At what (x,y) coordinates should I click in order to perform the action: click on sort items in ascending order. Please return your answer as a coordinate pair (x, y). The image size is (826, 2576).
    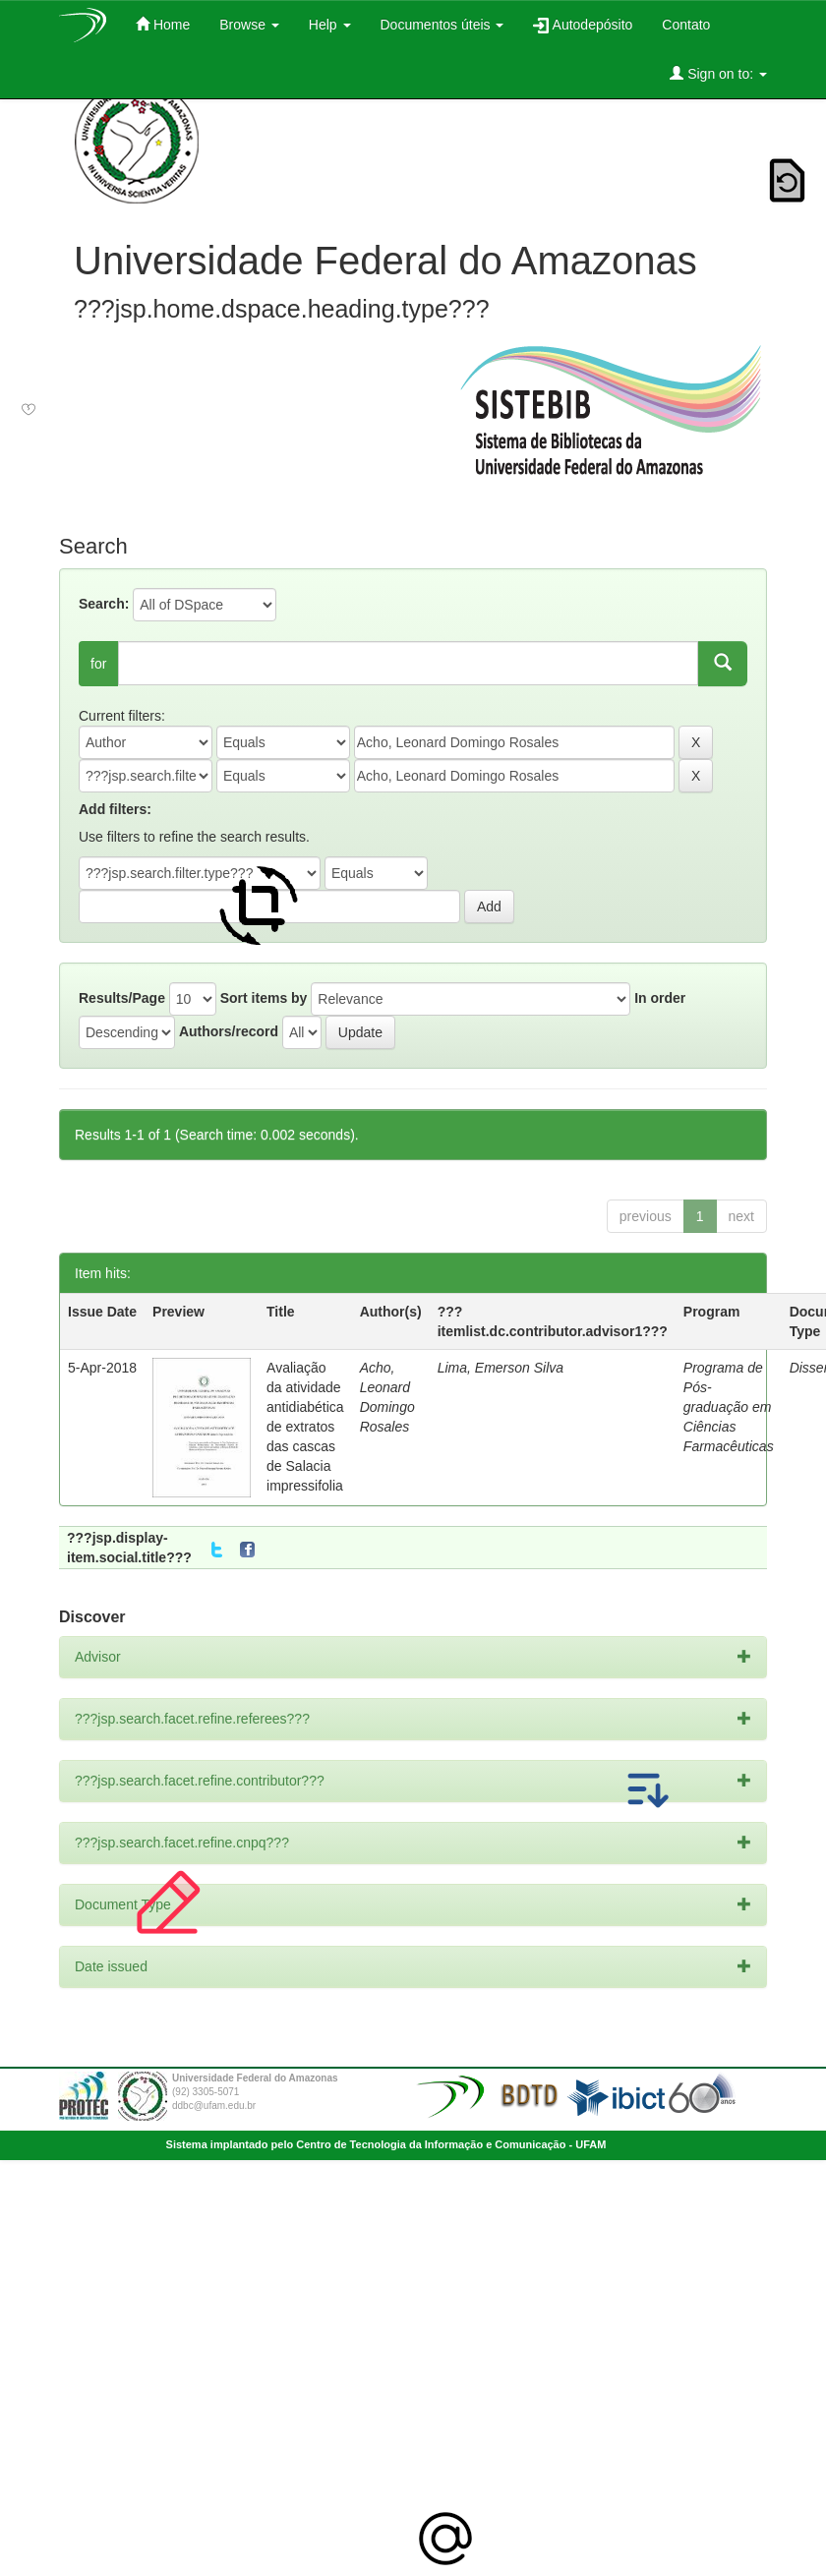
    Looking at the image, I should click on (646, 1788).